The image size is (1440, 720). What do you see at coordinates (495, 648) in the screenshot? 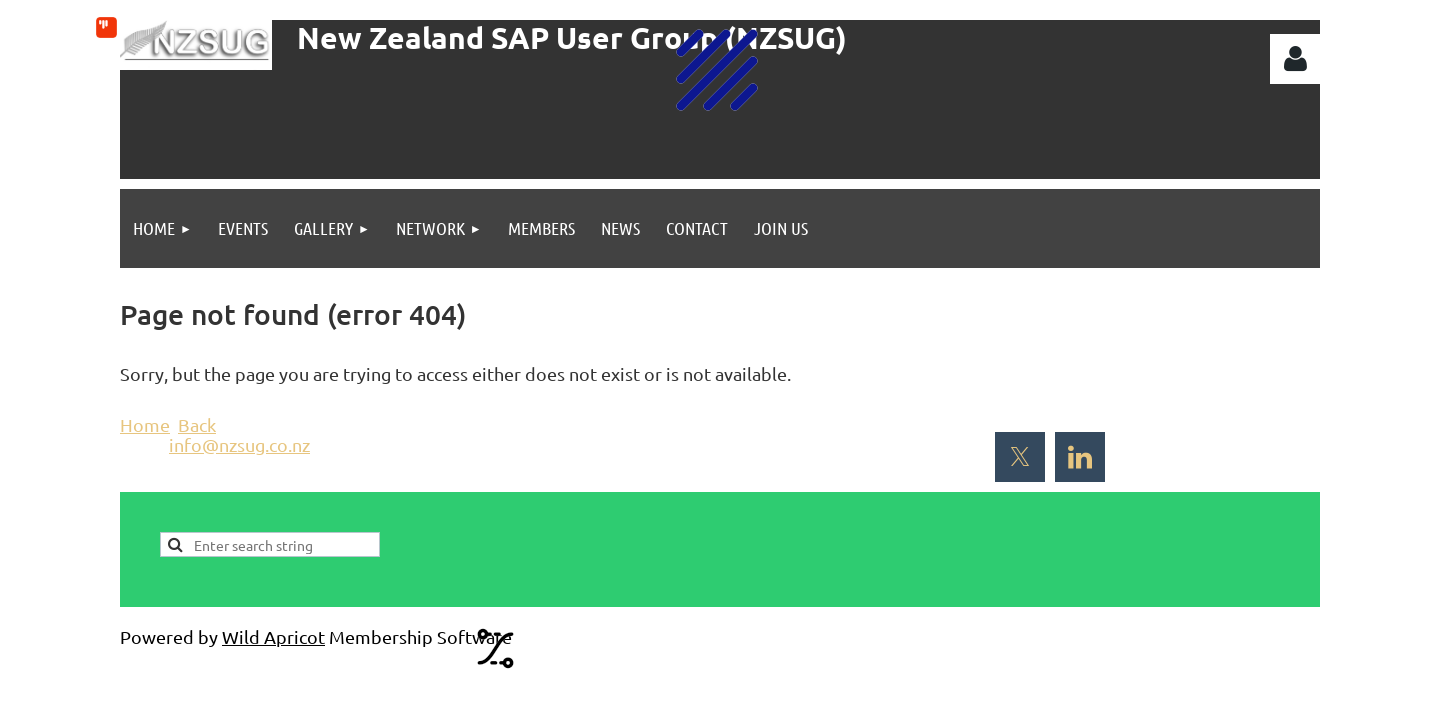
I see `adjust animation easing curve control points` at bounding box center [495, 648].